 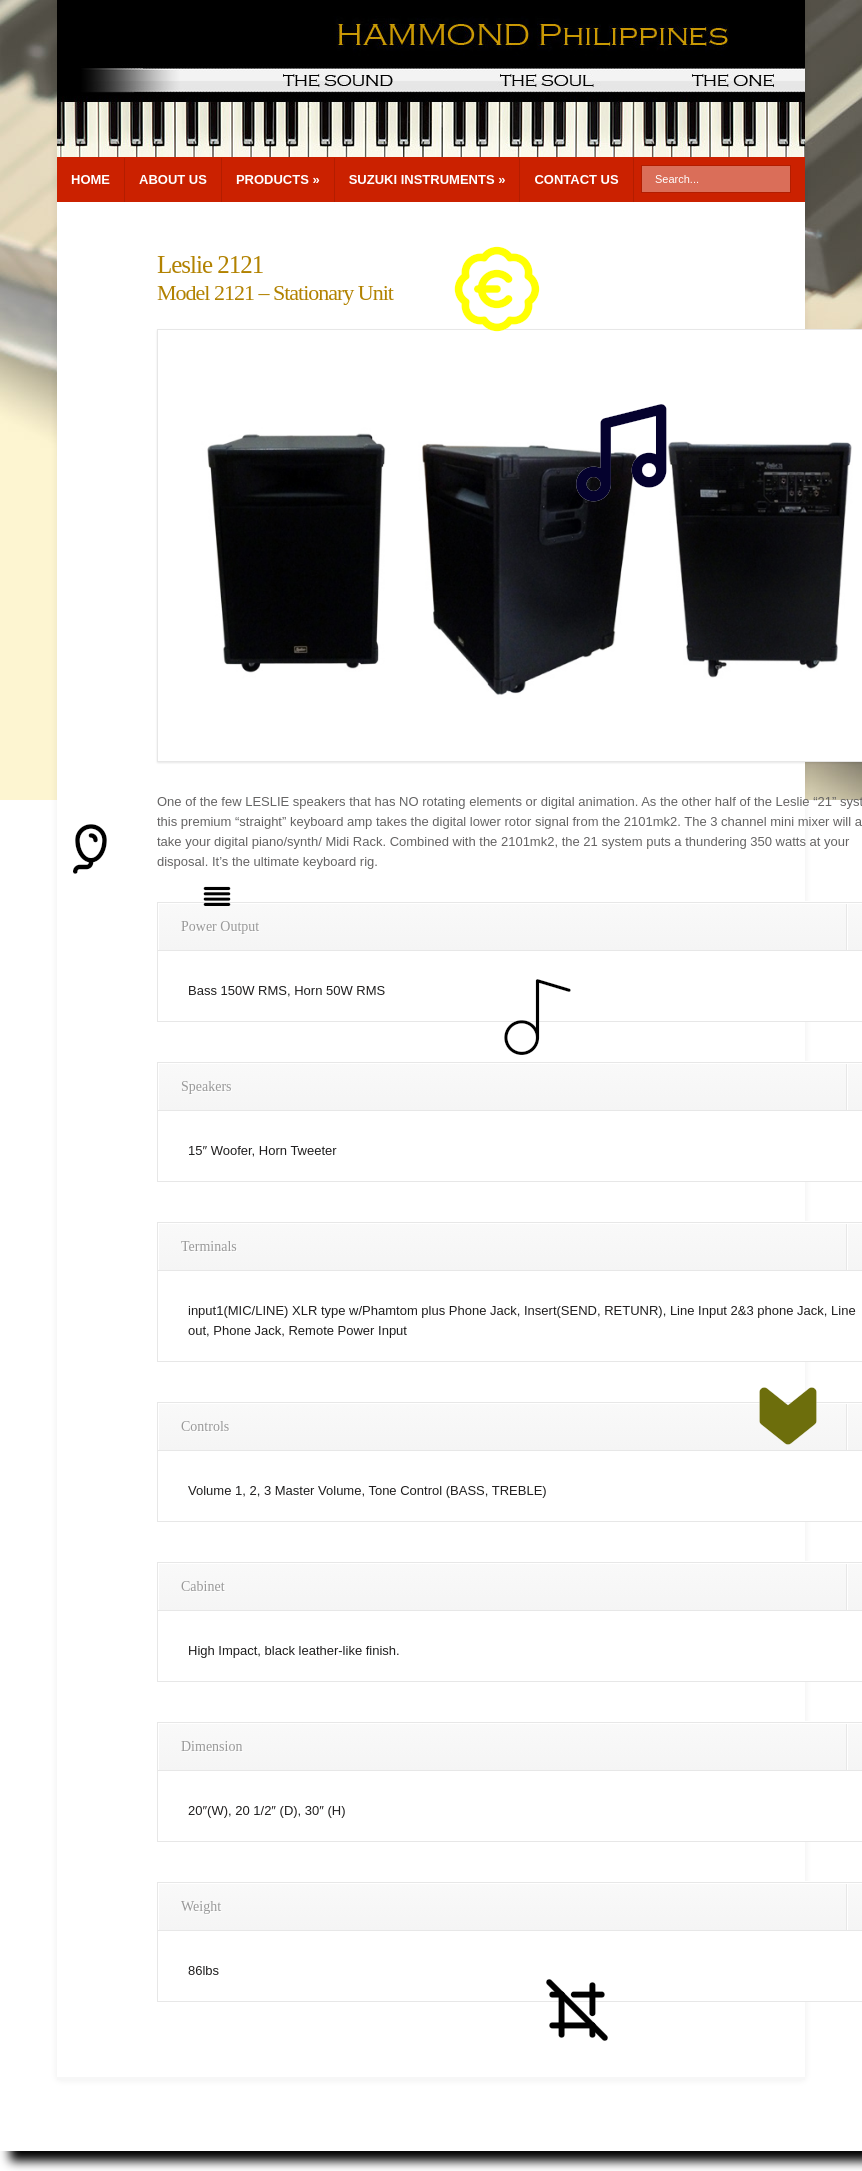 I want to click on indicates euro currency or pricing, so click(x=497, y=289).